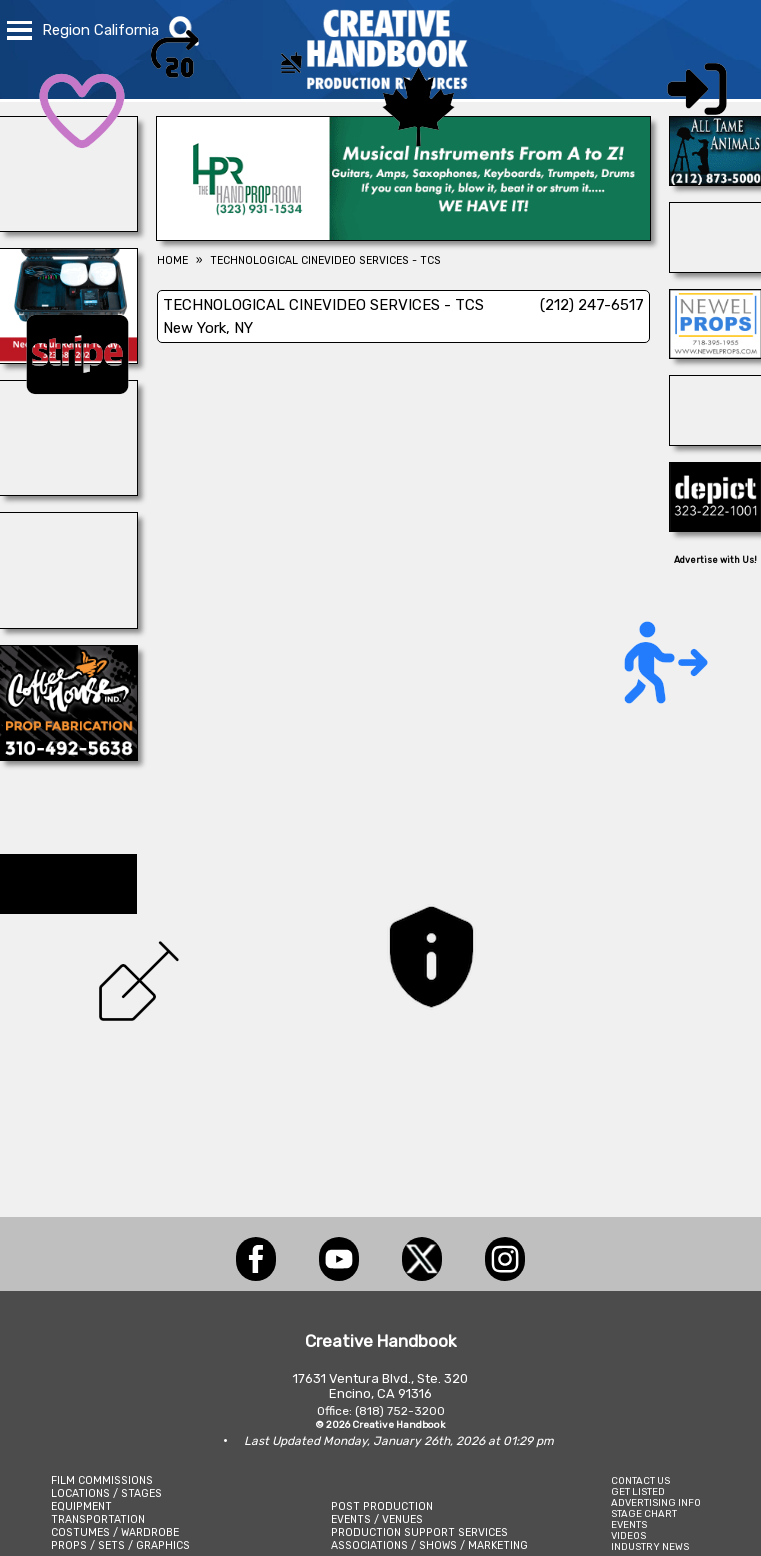  Describe the element at coordinates (82, 111) in the screenshot. I see `add to favorites` at that location.